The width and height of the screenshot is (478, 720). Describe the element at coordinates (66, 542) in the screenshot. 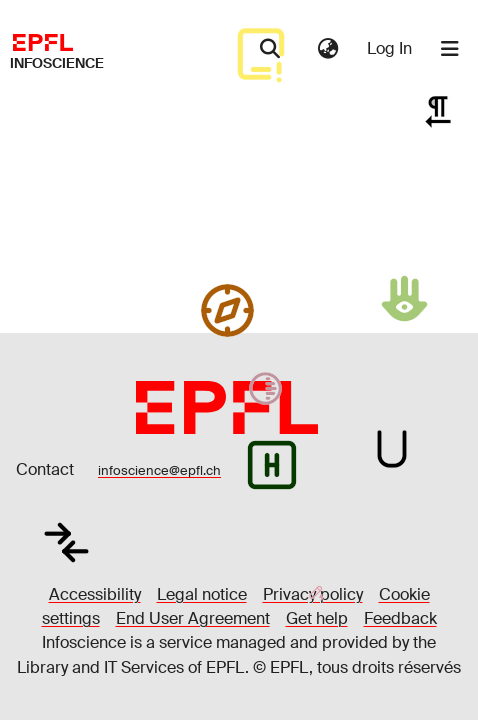

I see `compare or show differences between items` at that location.